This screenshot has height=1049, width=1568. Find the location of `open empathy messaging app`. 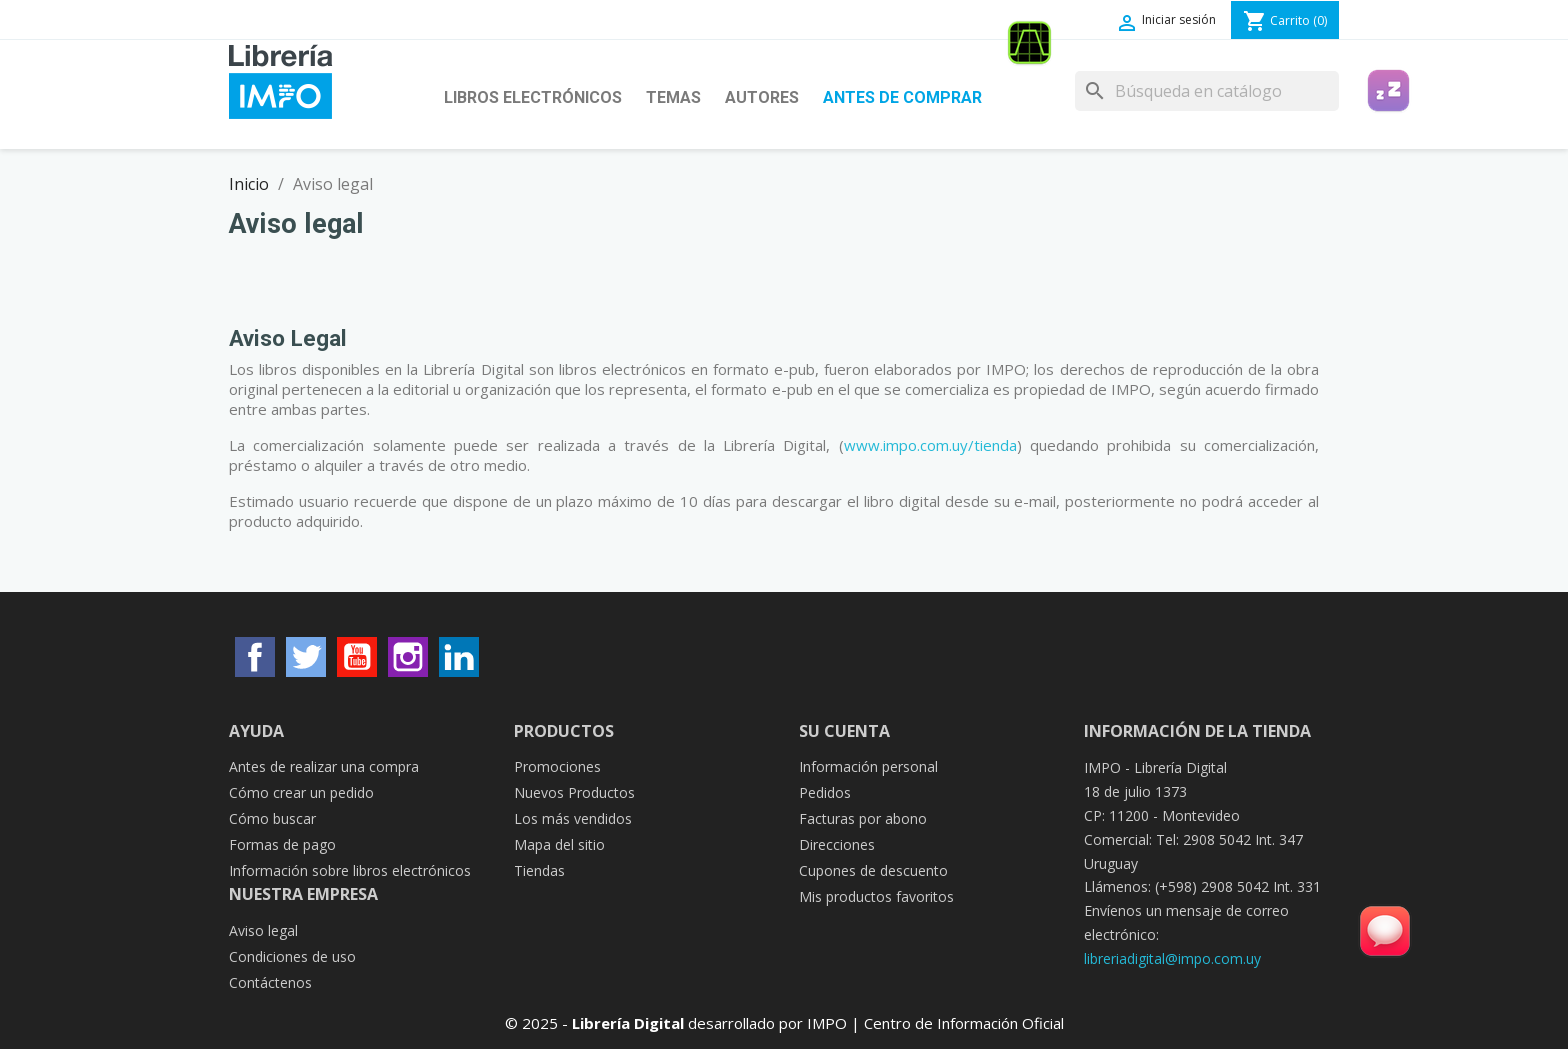

open empathy messaging app is located at coordinates (1385, 931).